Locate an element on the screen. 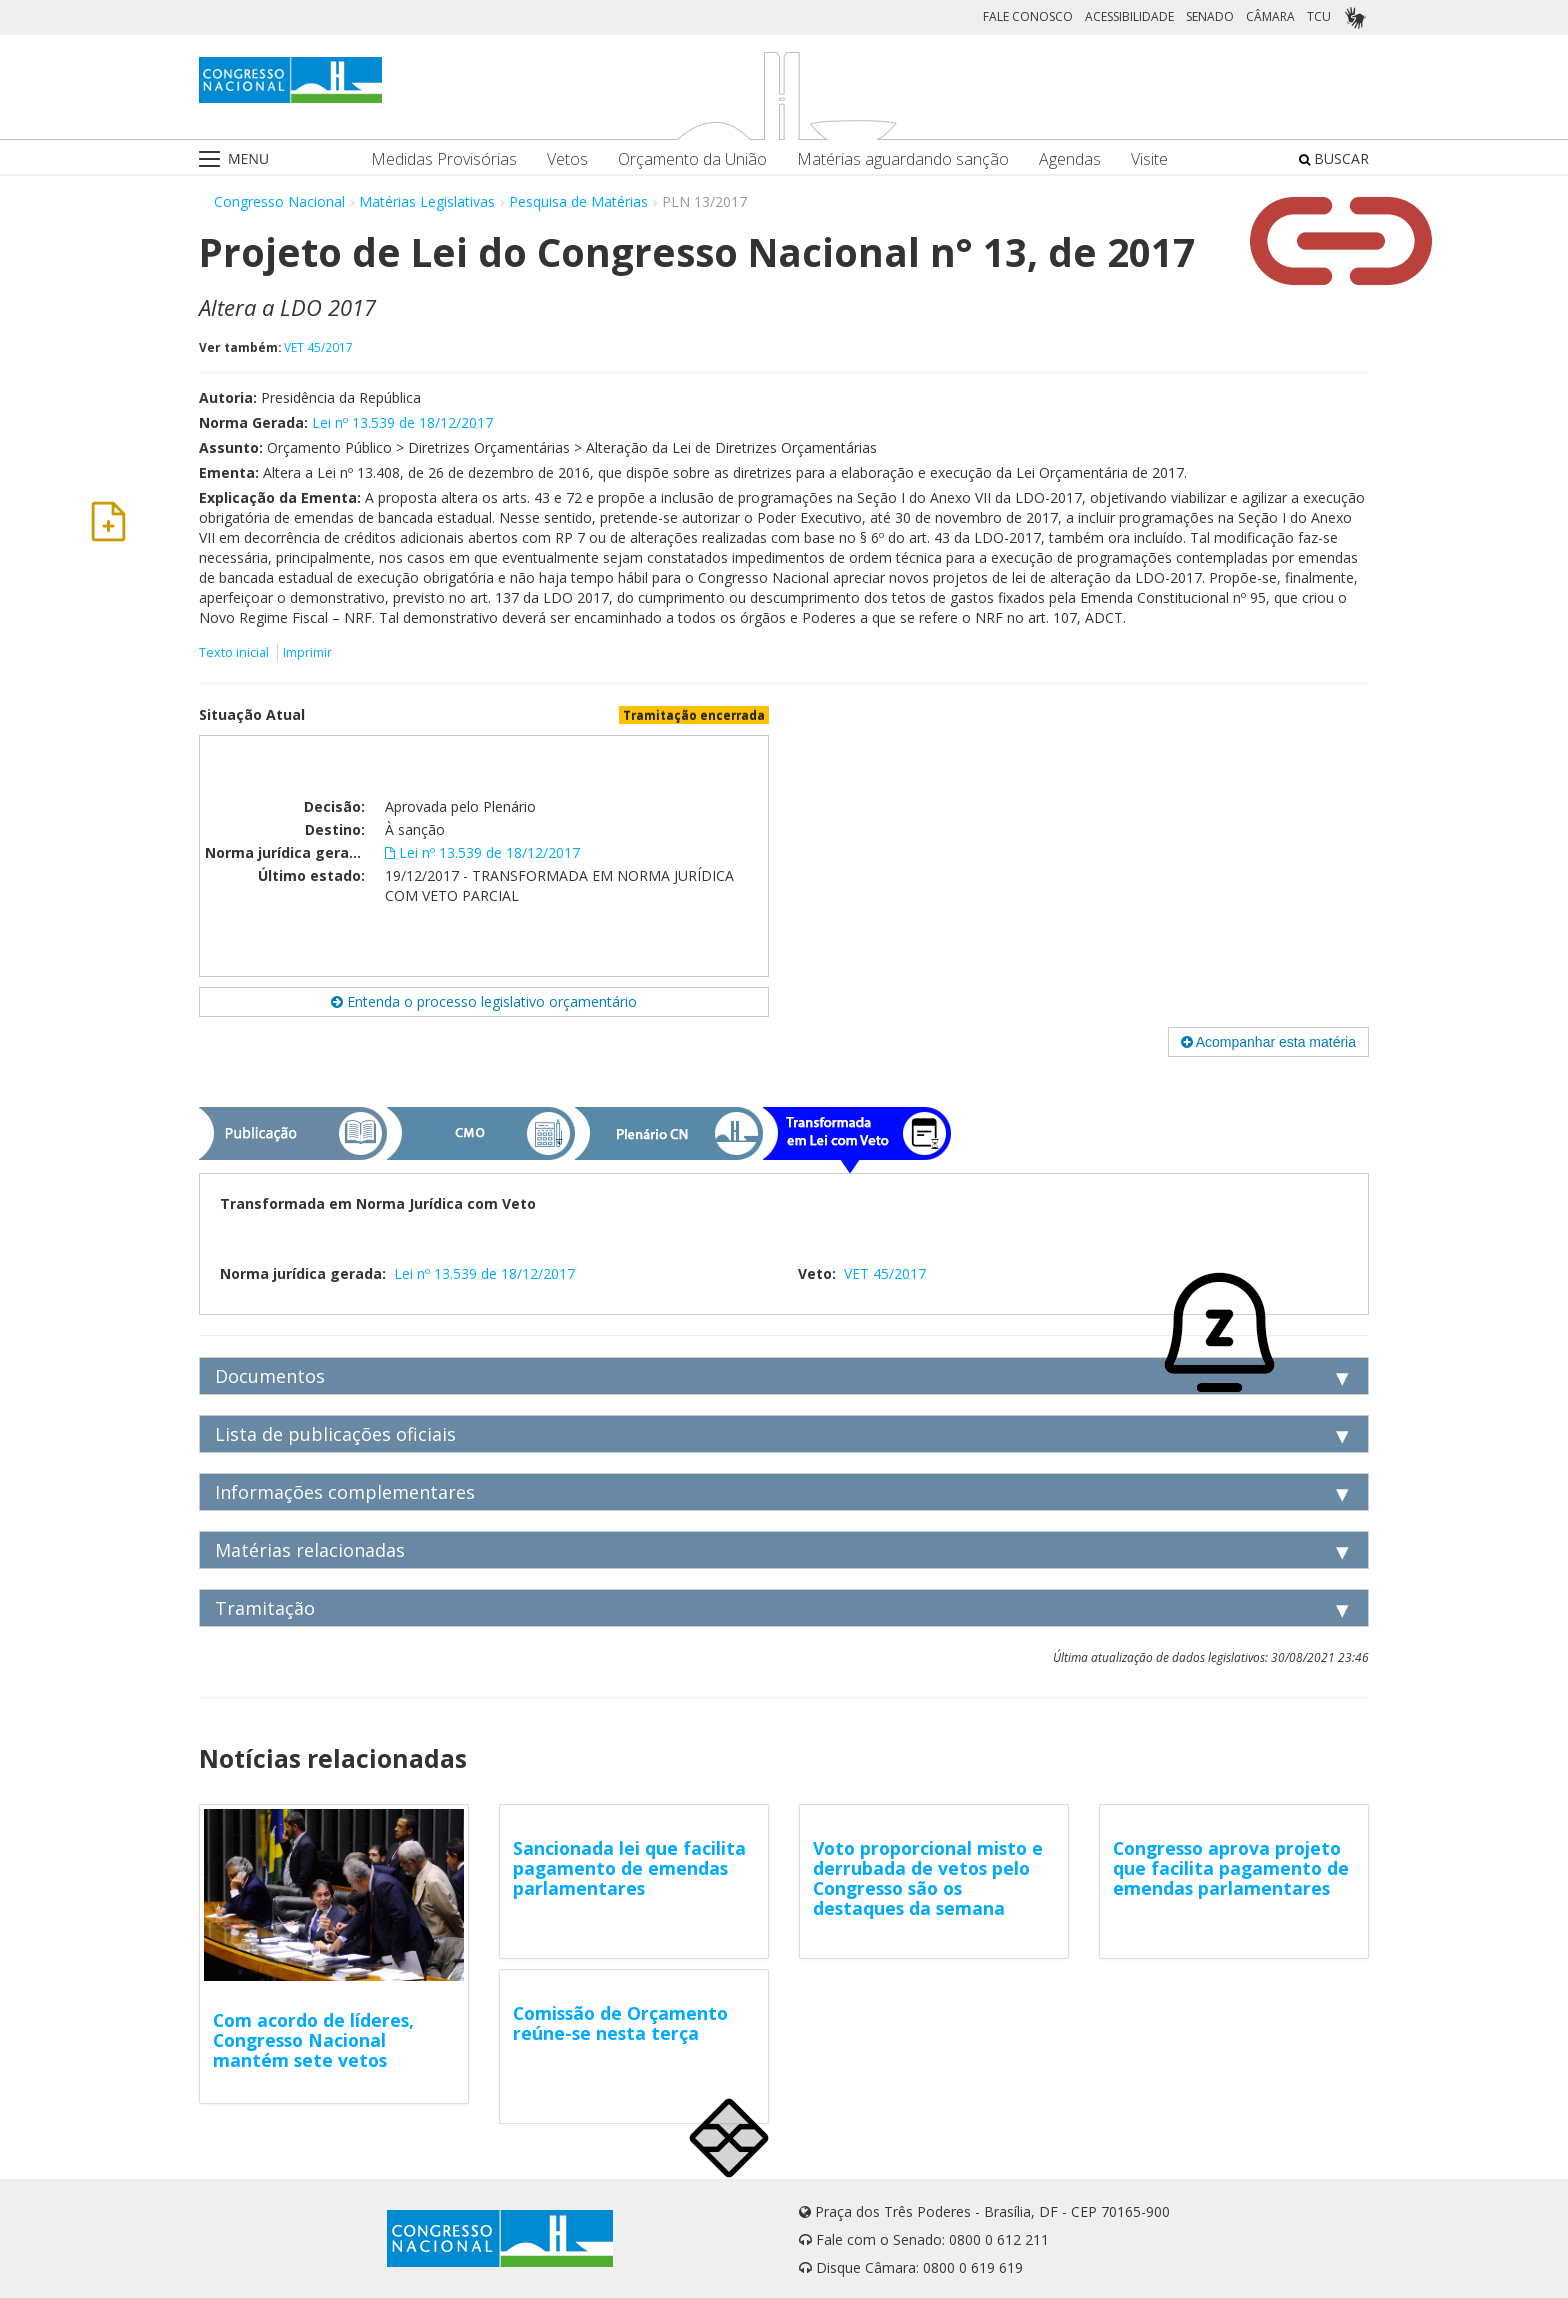  create a new file is located at coordinates (108, 521).